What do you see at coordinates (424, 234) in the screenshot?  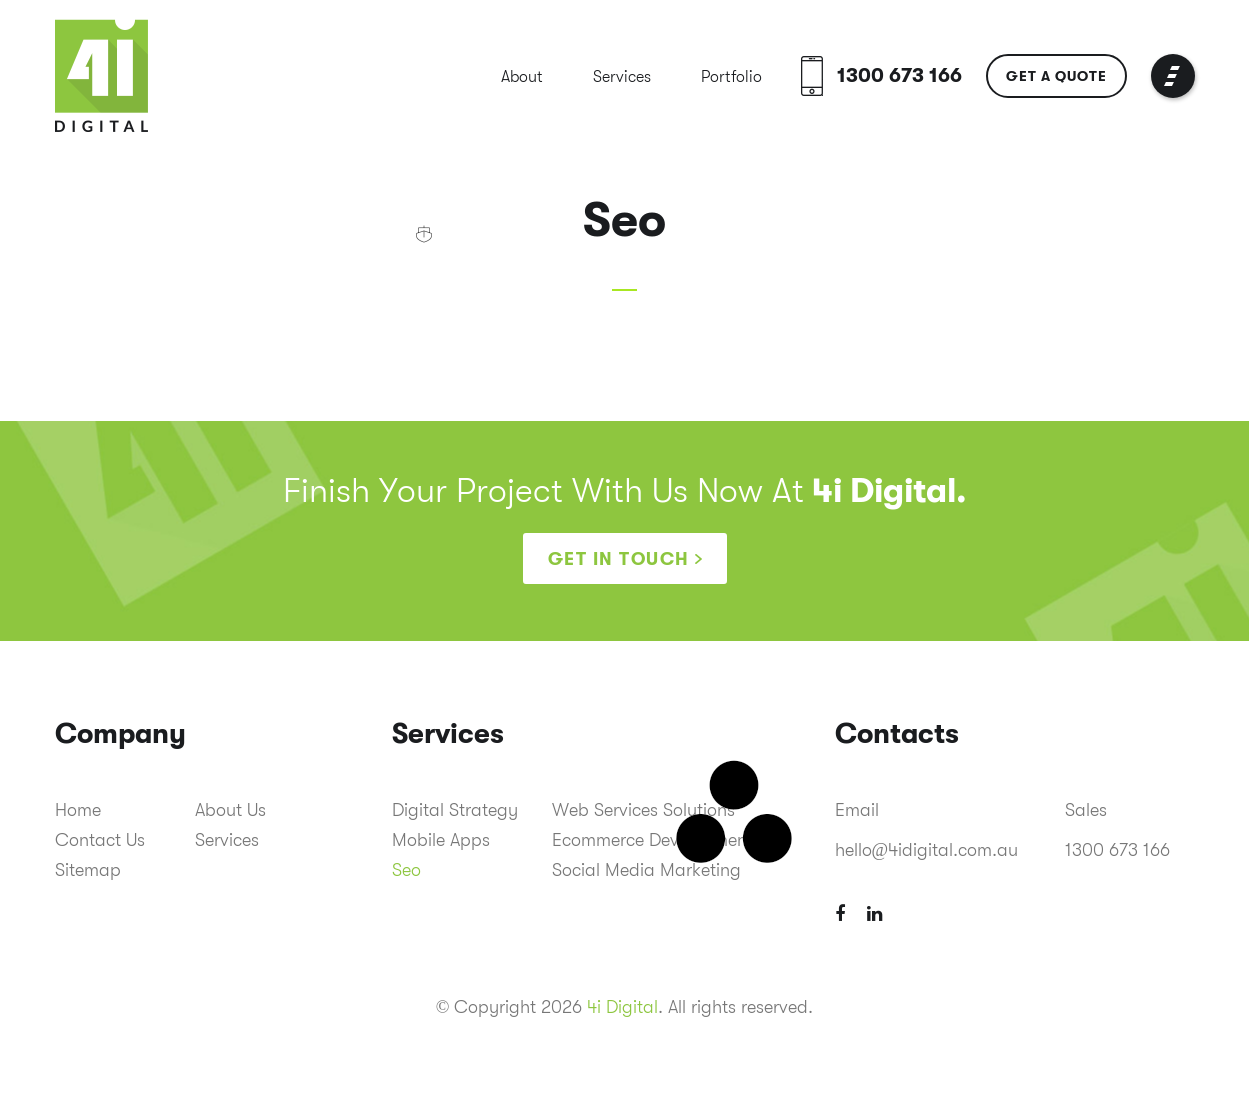 I see `access boat or ferry services` at bounding box center [424, 234].